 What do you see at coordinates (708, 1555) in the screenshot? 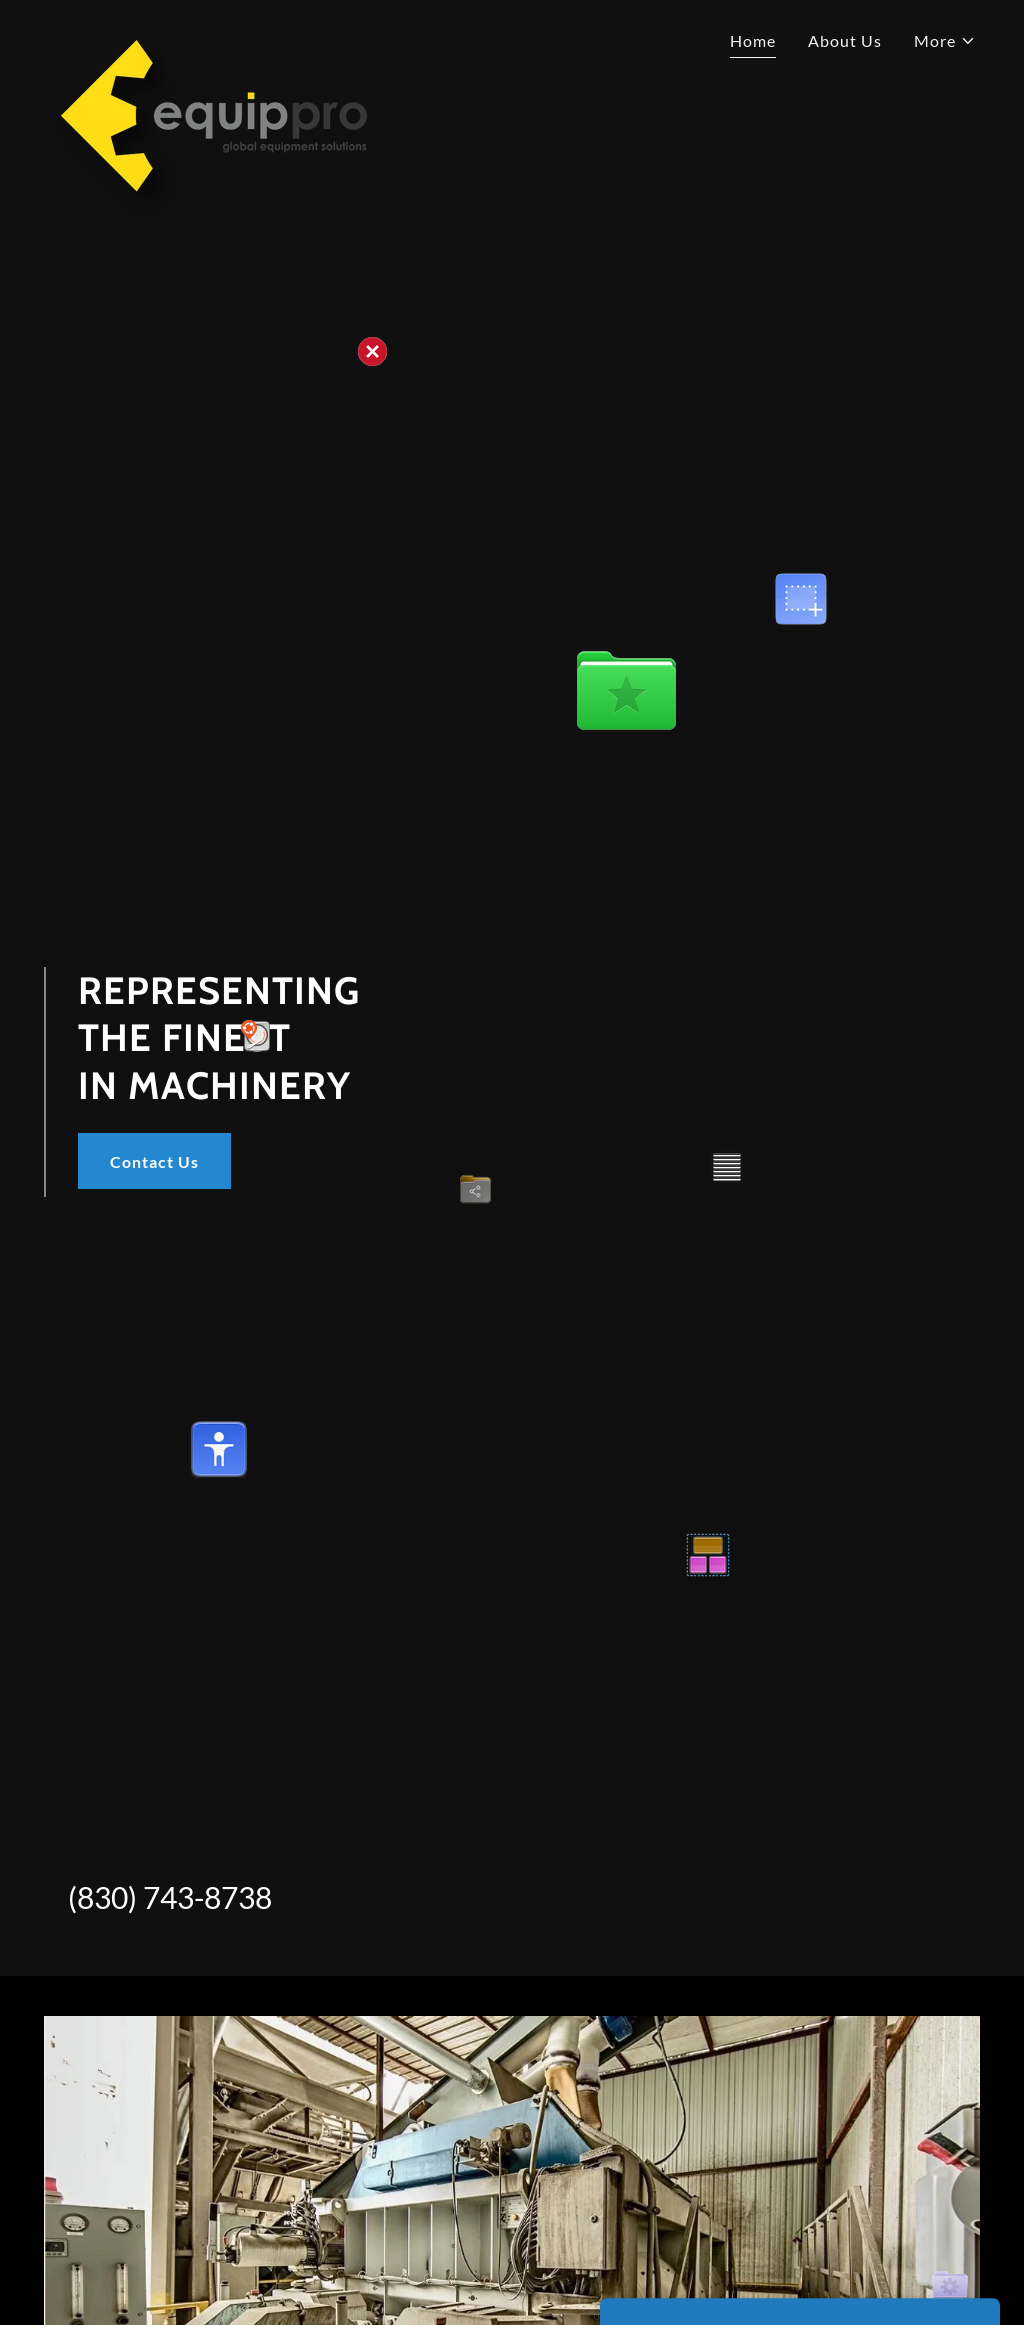
I see `select all items in the current view` at bounding box center [708, 1555].